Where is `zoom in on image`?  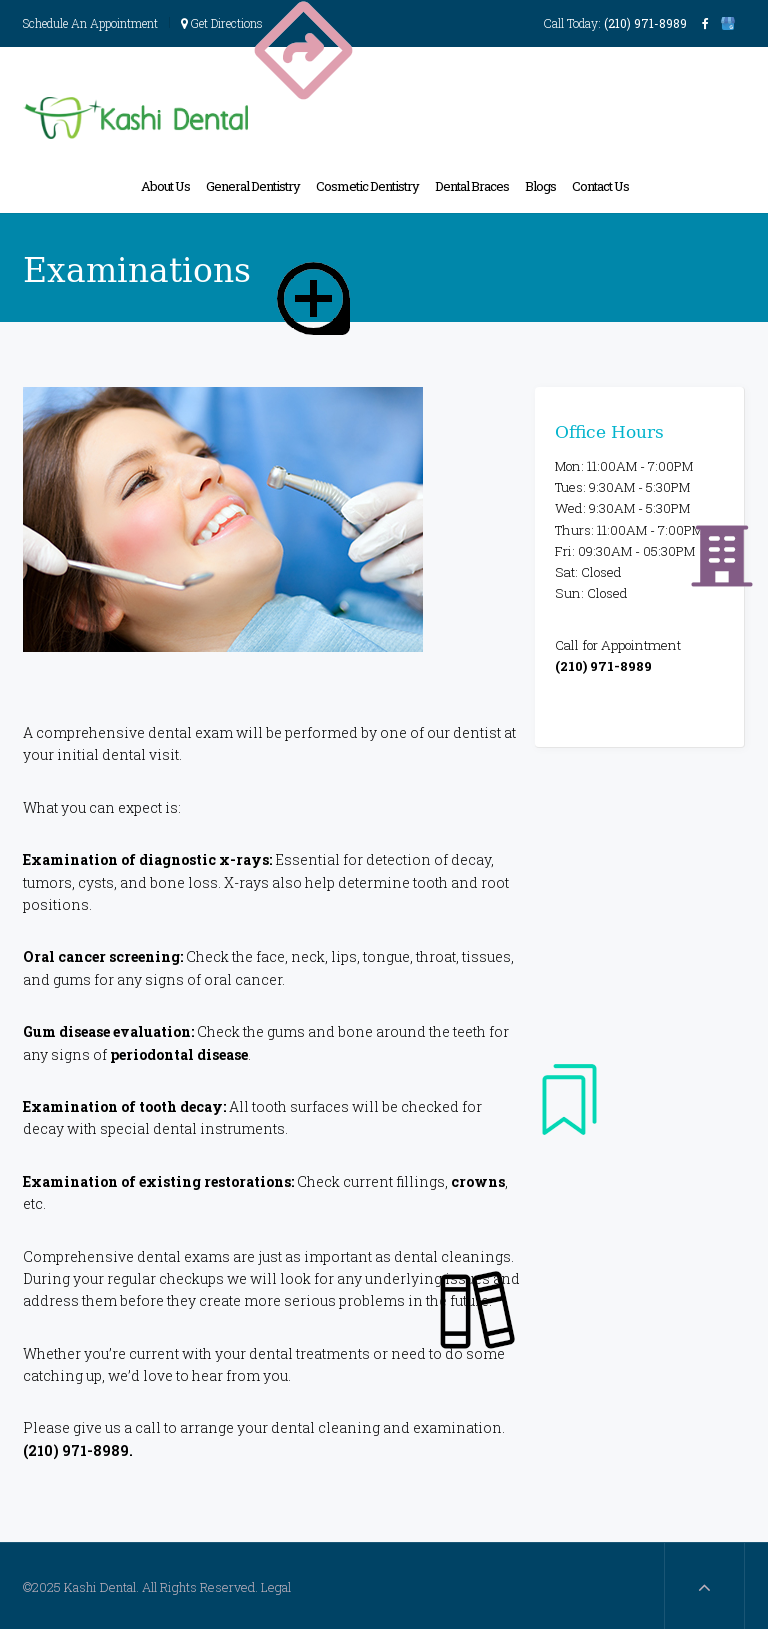
zoom in on image is located at coordinates (313, 298).